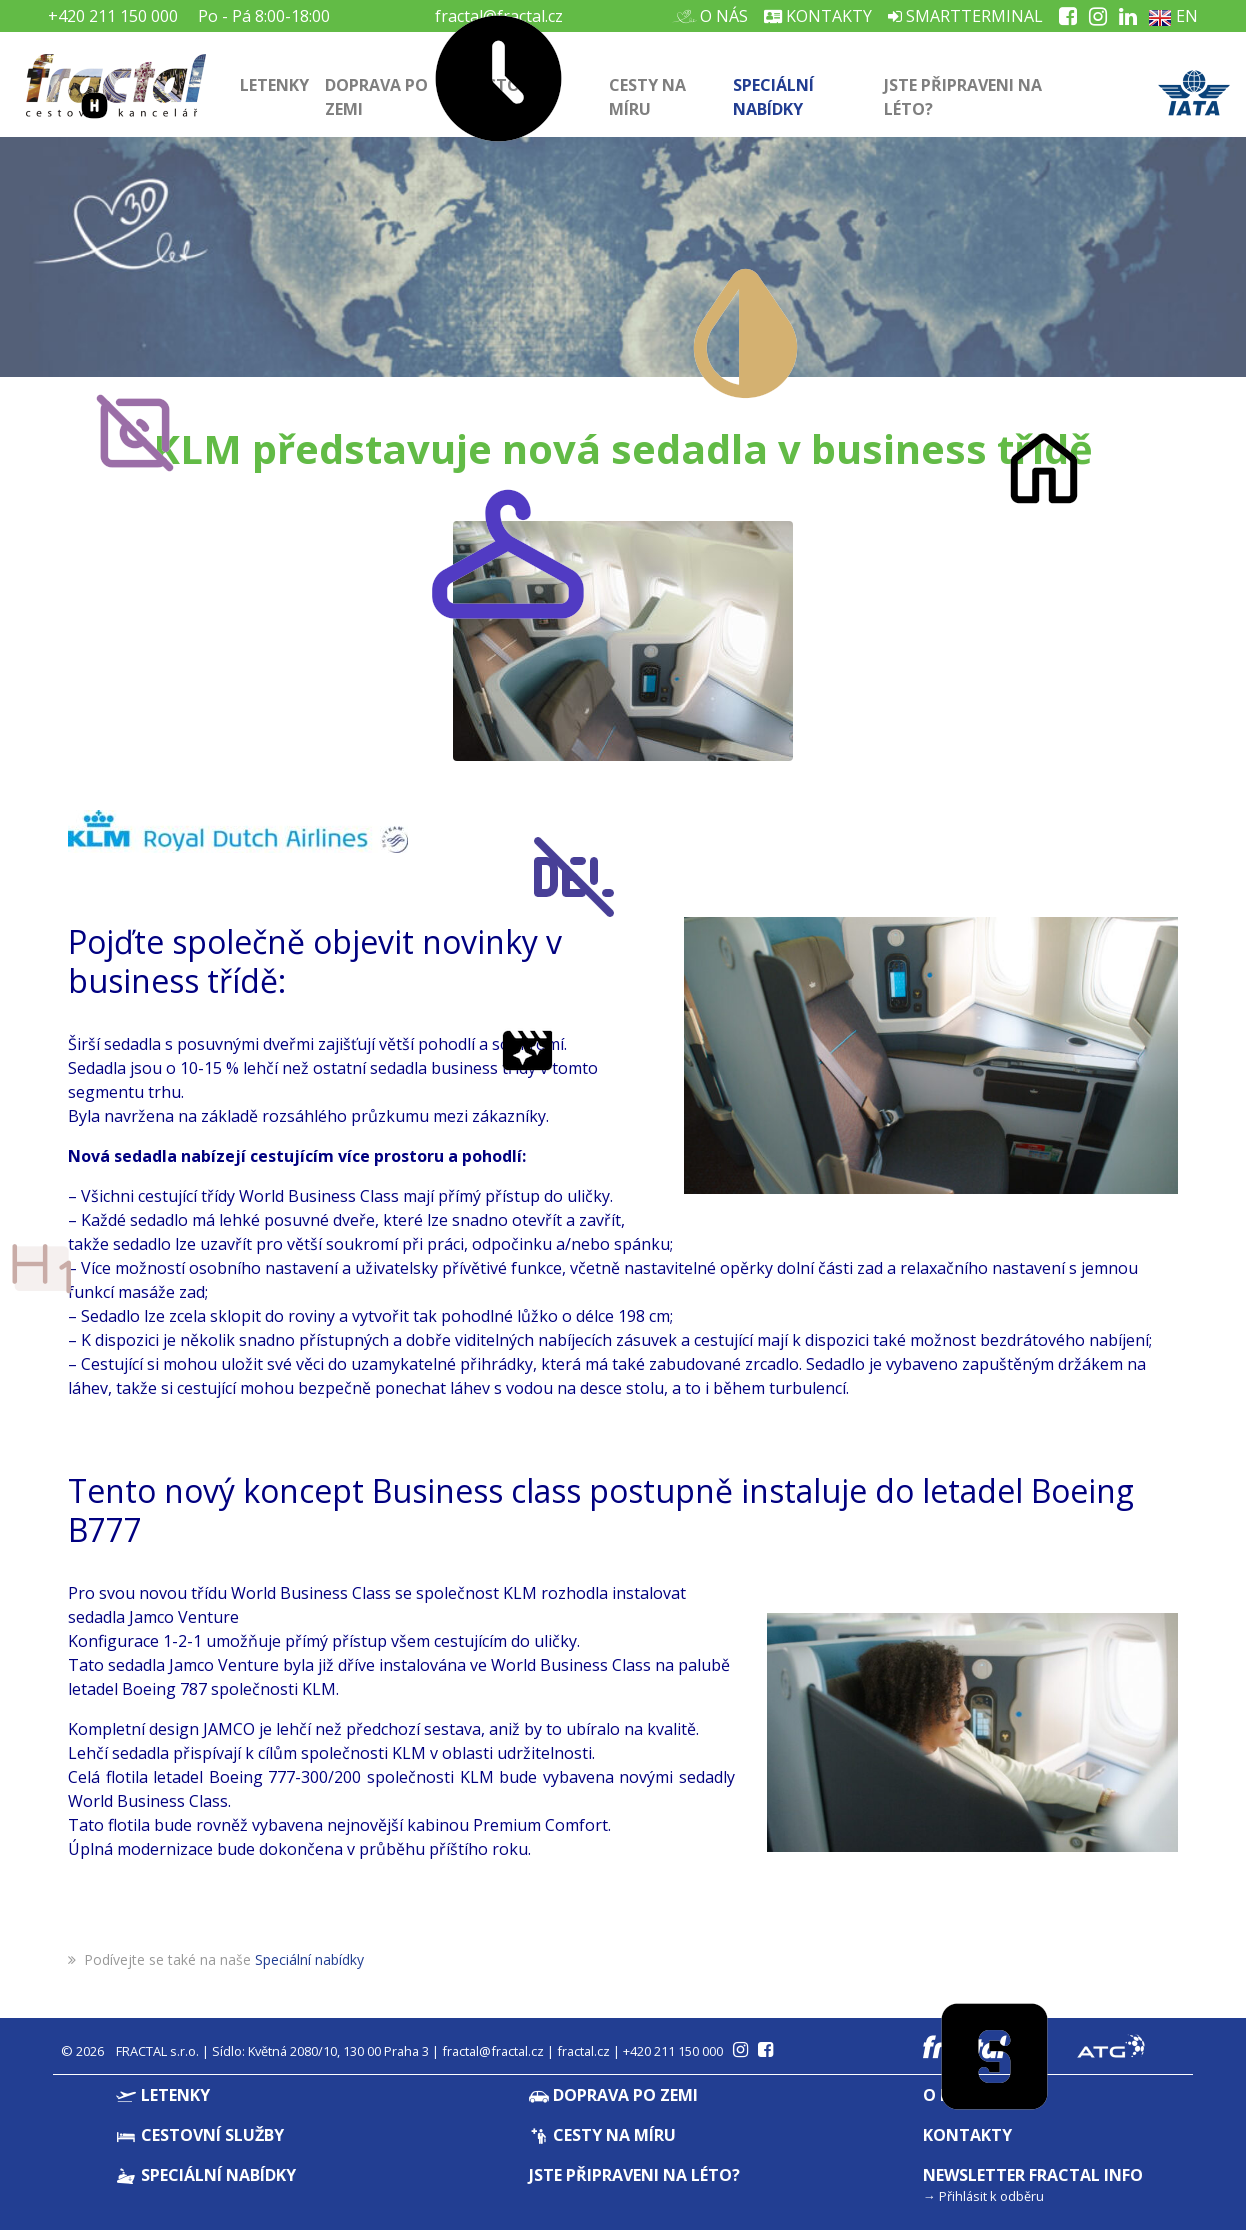 The image size is (1246, 2230). What do you see at coordinates (135, 433) in the screenshot?
I see `disable mask or overlay effect` at bounding box center [135, 433].